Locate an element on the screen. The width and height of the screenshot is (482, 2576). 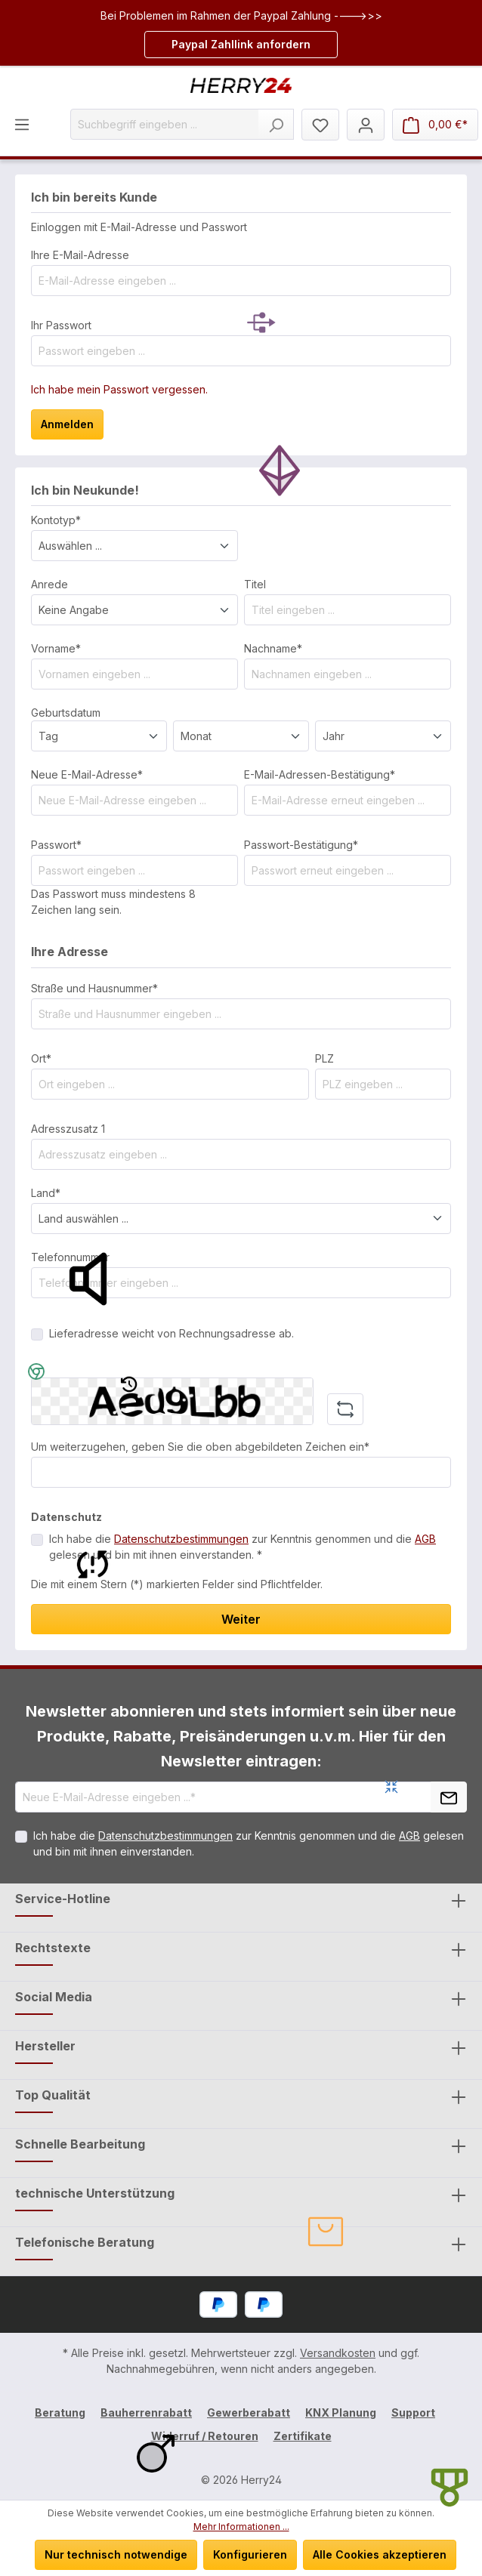
view ethereum wallet or balance is located at coordinates (280, 470).